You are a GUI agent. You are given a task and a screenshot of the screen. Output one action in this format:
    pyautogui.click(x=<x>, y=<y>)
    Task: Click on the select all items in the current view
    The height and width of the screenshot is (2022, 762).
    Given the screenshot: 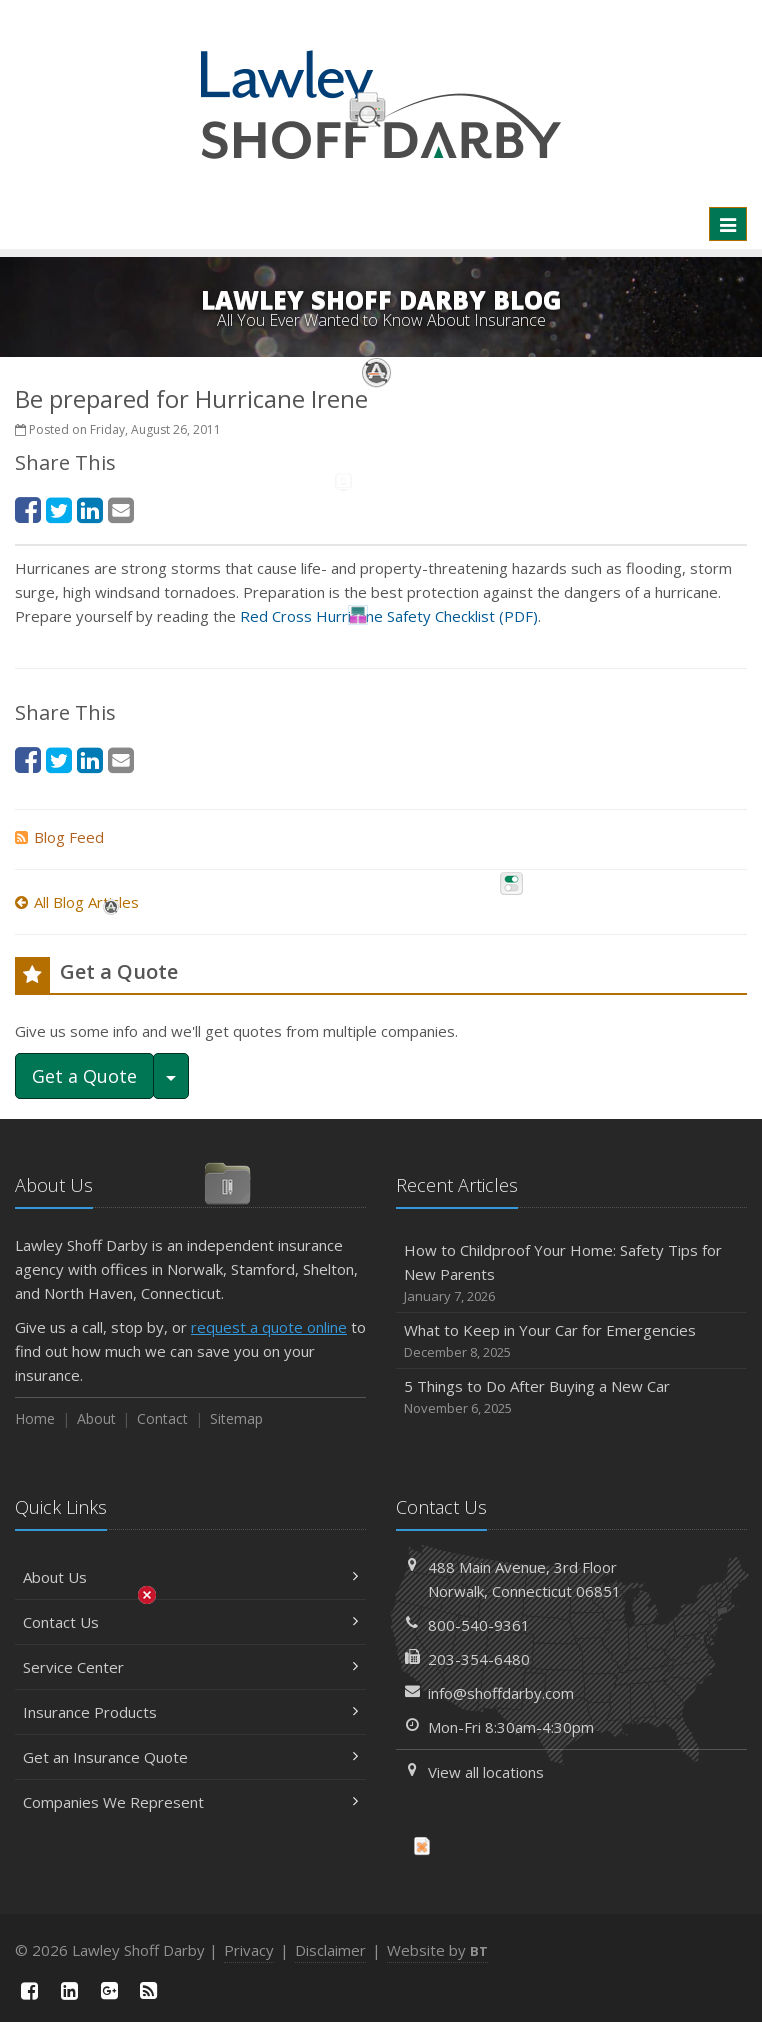 What is the action you would take?
    pyautogui.click(x=358, y=615)
    